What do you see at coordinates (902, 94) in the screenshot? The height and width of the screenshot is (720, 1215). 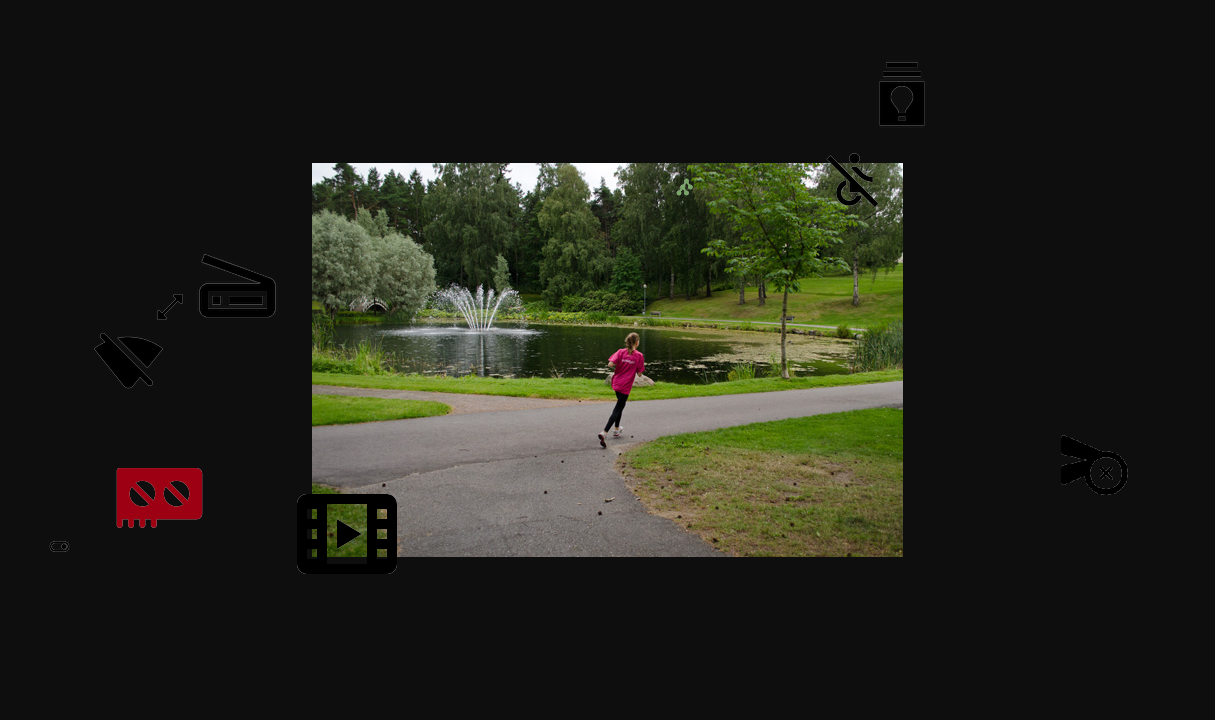 I see `run batch predictions or bulk AI processing` at bounding box center [902, 94].